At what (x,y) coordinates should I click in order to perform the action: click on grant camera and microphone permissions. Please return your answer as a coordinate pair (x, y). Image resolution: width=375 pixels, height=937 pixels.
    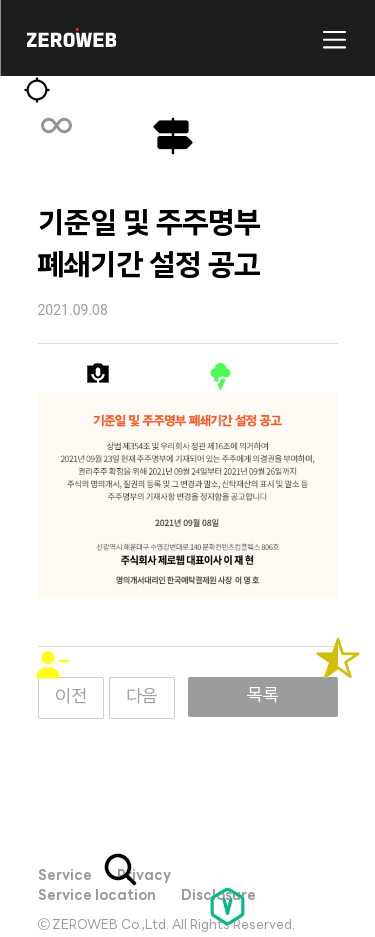
    Looking at the image, I should click on (98, 373).